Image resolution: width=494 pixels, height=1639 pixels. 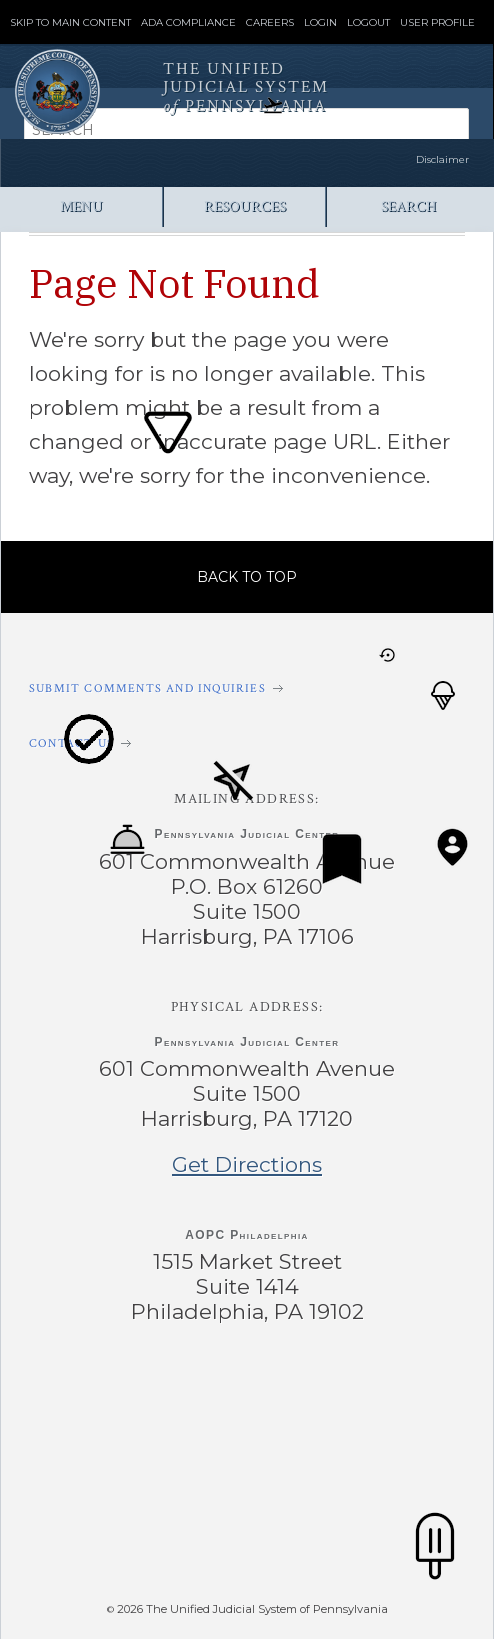 What do you see at coordinates (168, 431) in the screenshot?
I see `expand dropdown menu` at bounding box center [168, 431].